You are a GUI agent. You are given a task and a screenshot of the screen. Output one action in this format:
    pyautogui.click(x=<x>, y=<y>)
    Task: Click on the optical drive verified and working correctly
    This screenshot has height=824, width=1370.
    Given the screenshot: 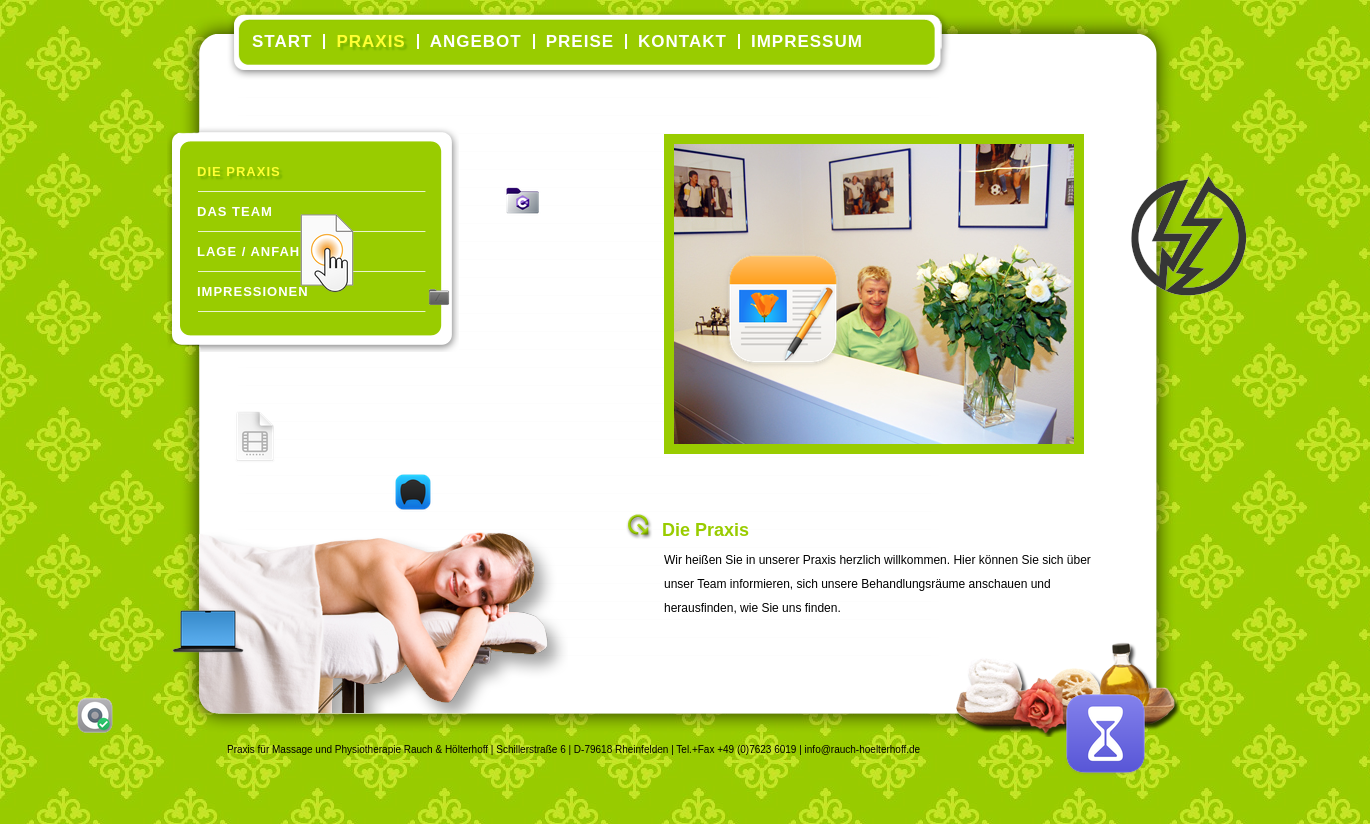 What is the action you would take?
    pyautogui.click(x=95, y=716)
    